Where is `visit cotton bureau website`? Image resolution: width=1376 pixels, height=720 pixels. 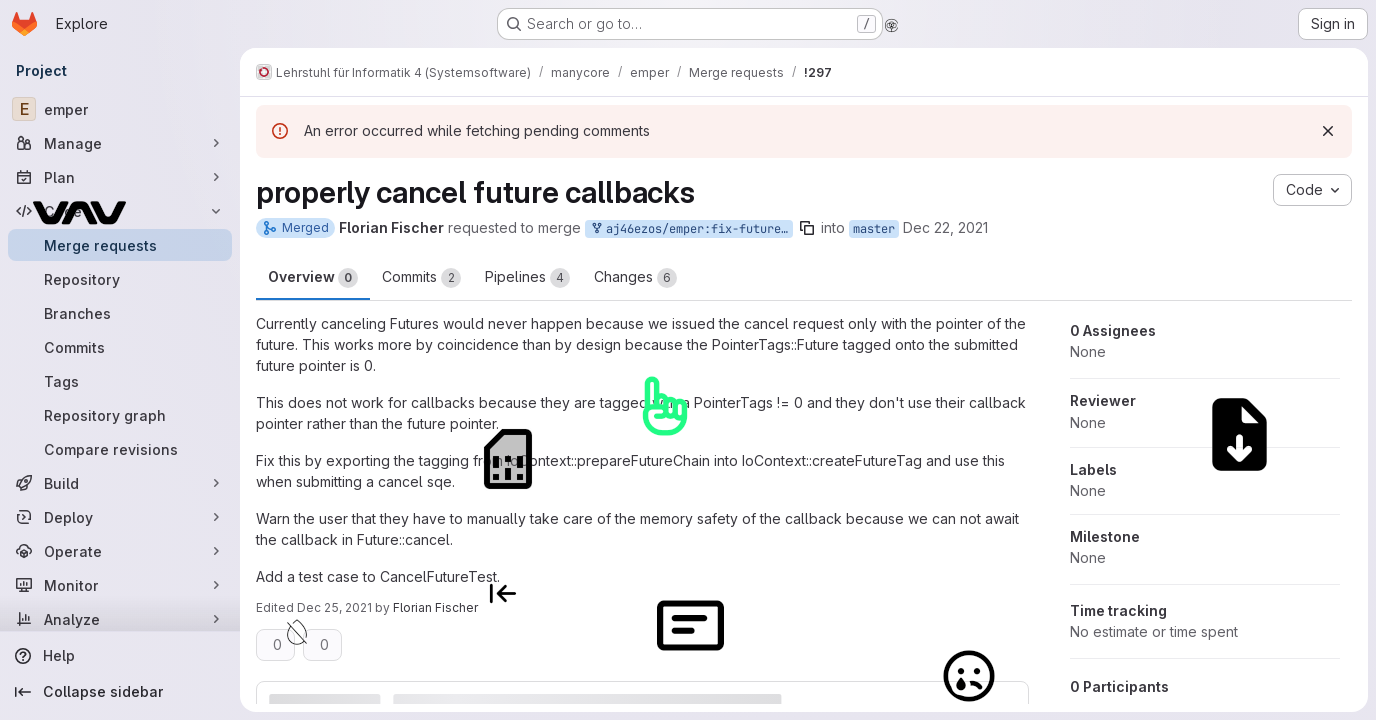
visit cotton bureau website is located at coordinates (891, 25).